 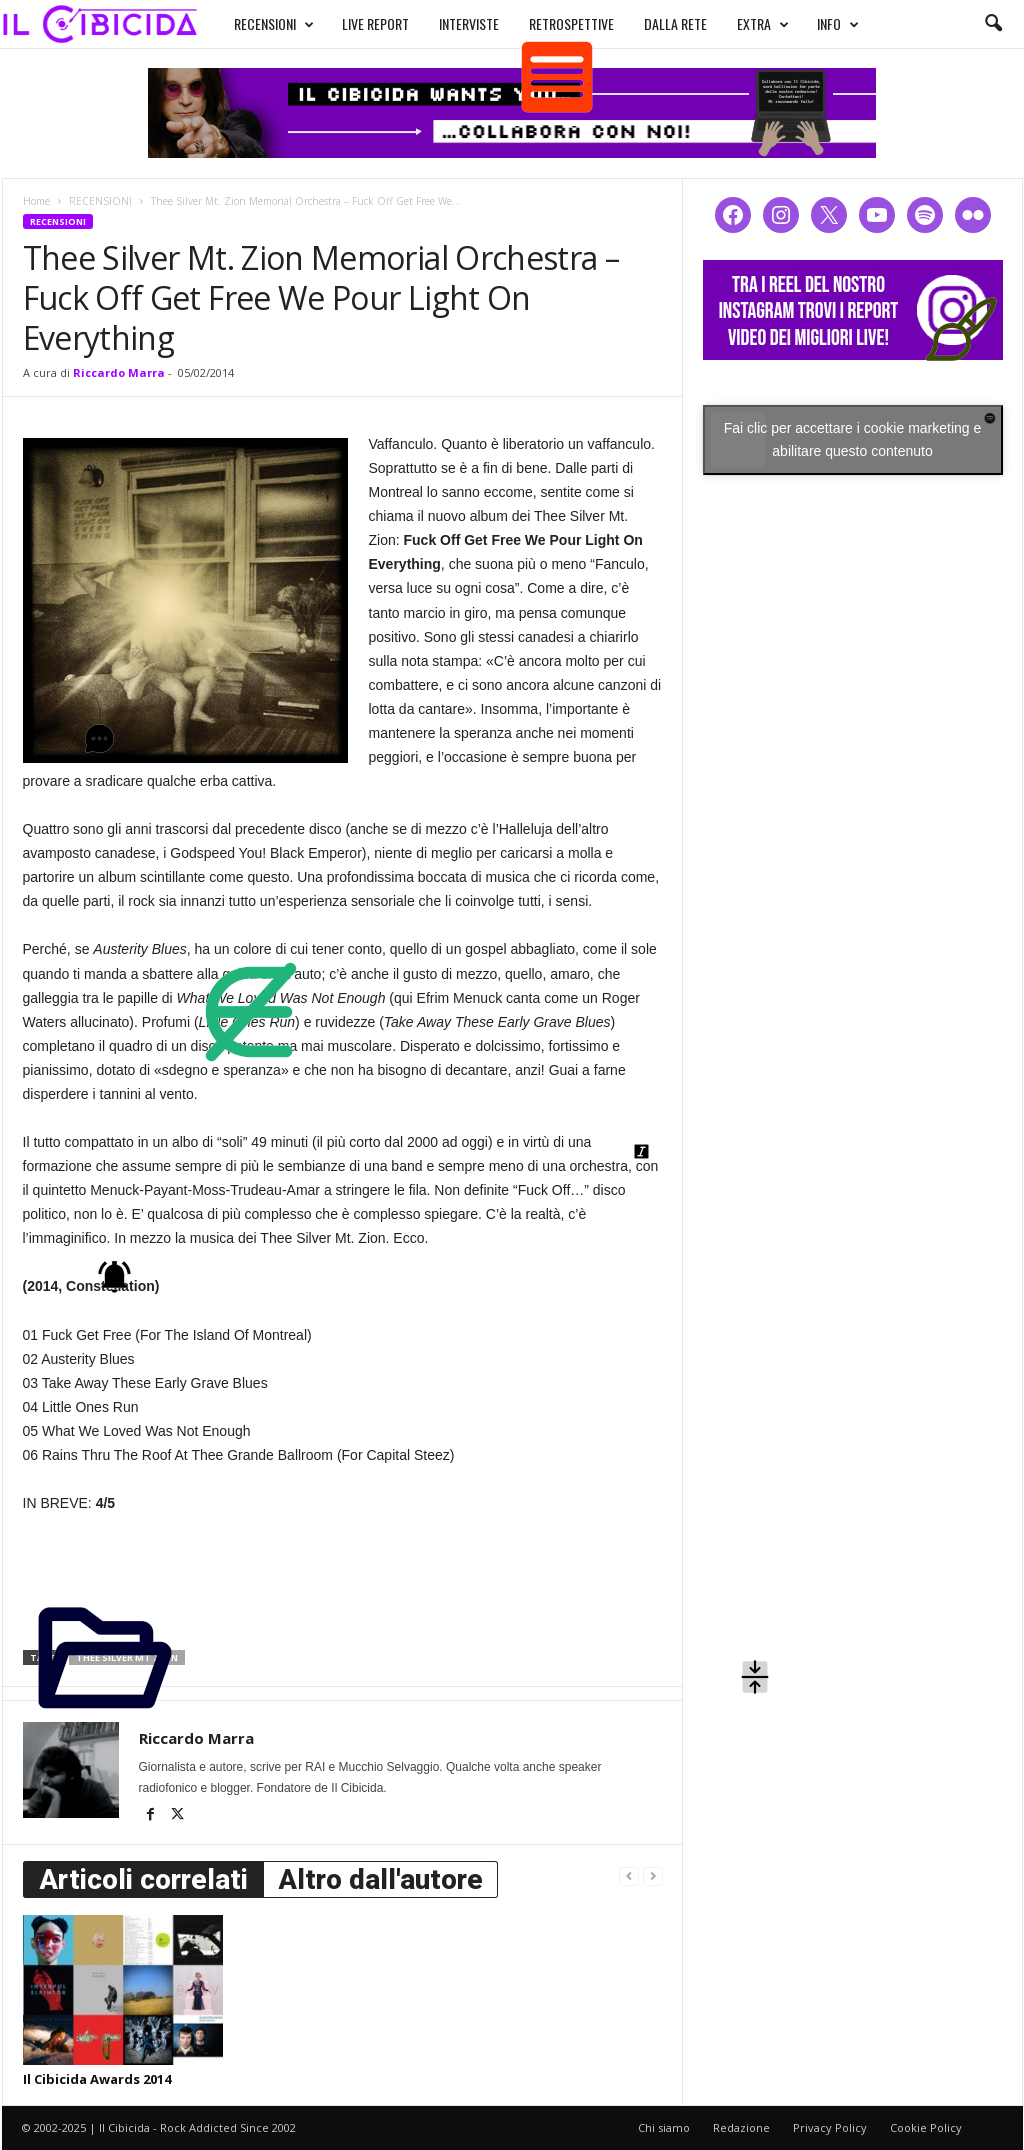 What do you see at coordinates (641, 1151) in the screenshot?
I see `apply italic formatting to selected text` at bounding box center [641, 1151].